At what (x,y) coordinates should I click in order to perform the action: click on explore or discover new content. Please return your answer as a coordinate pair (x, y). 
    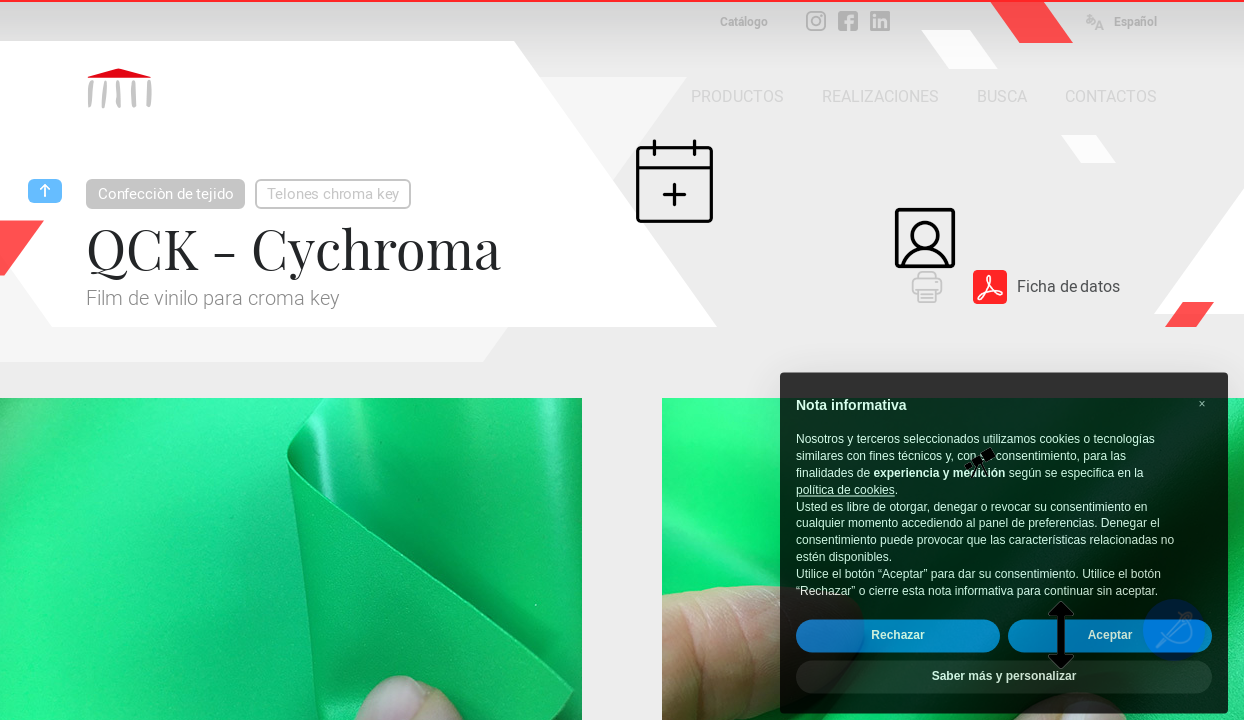
    Looking at the image, I should click on (980, 463).